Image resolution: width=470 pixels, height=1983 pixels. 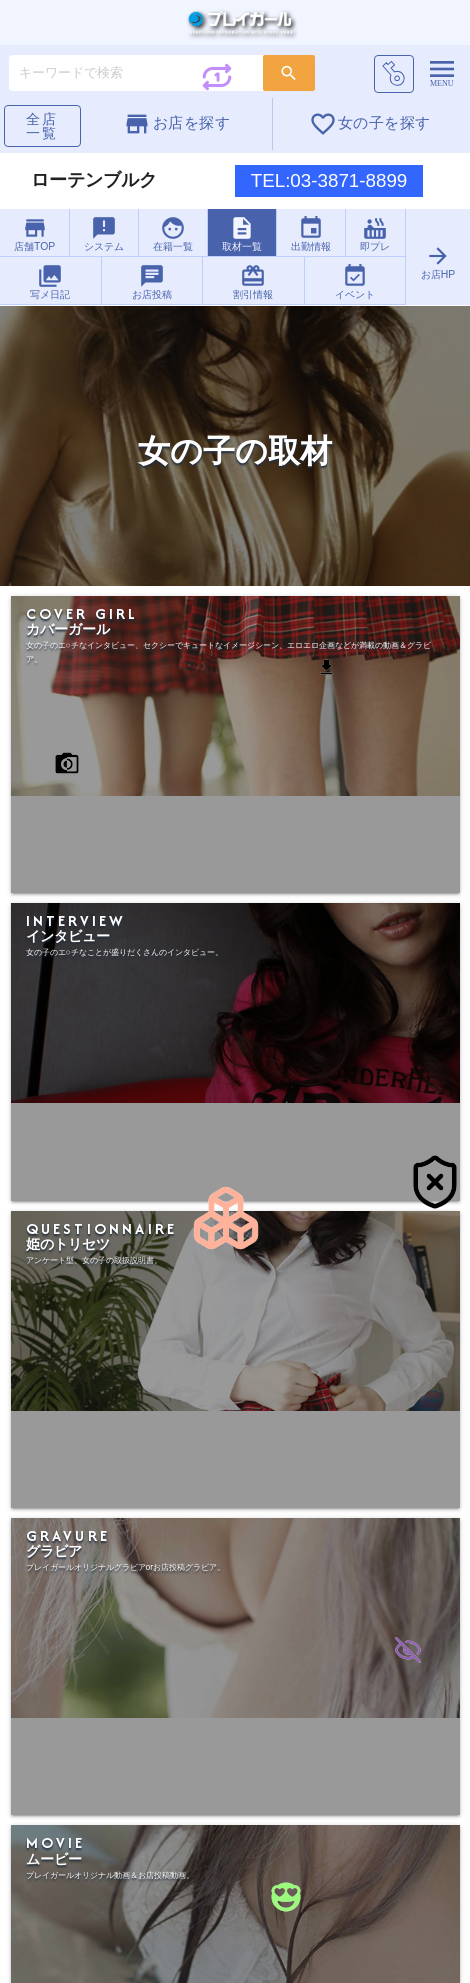 What do you see at coordinates (286, 1897) in the screenshot?
I see `react to a message with love` at bounding box center [286, 1897].